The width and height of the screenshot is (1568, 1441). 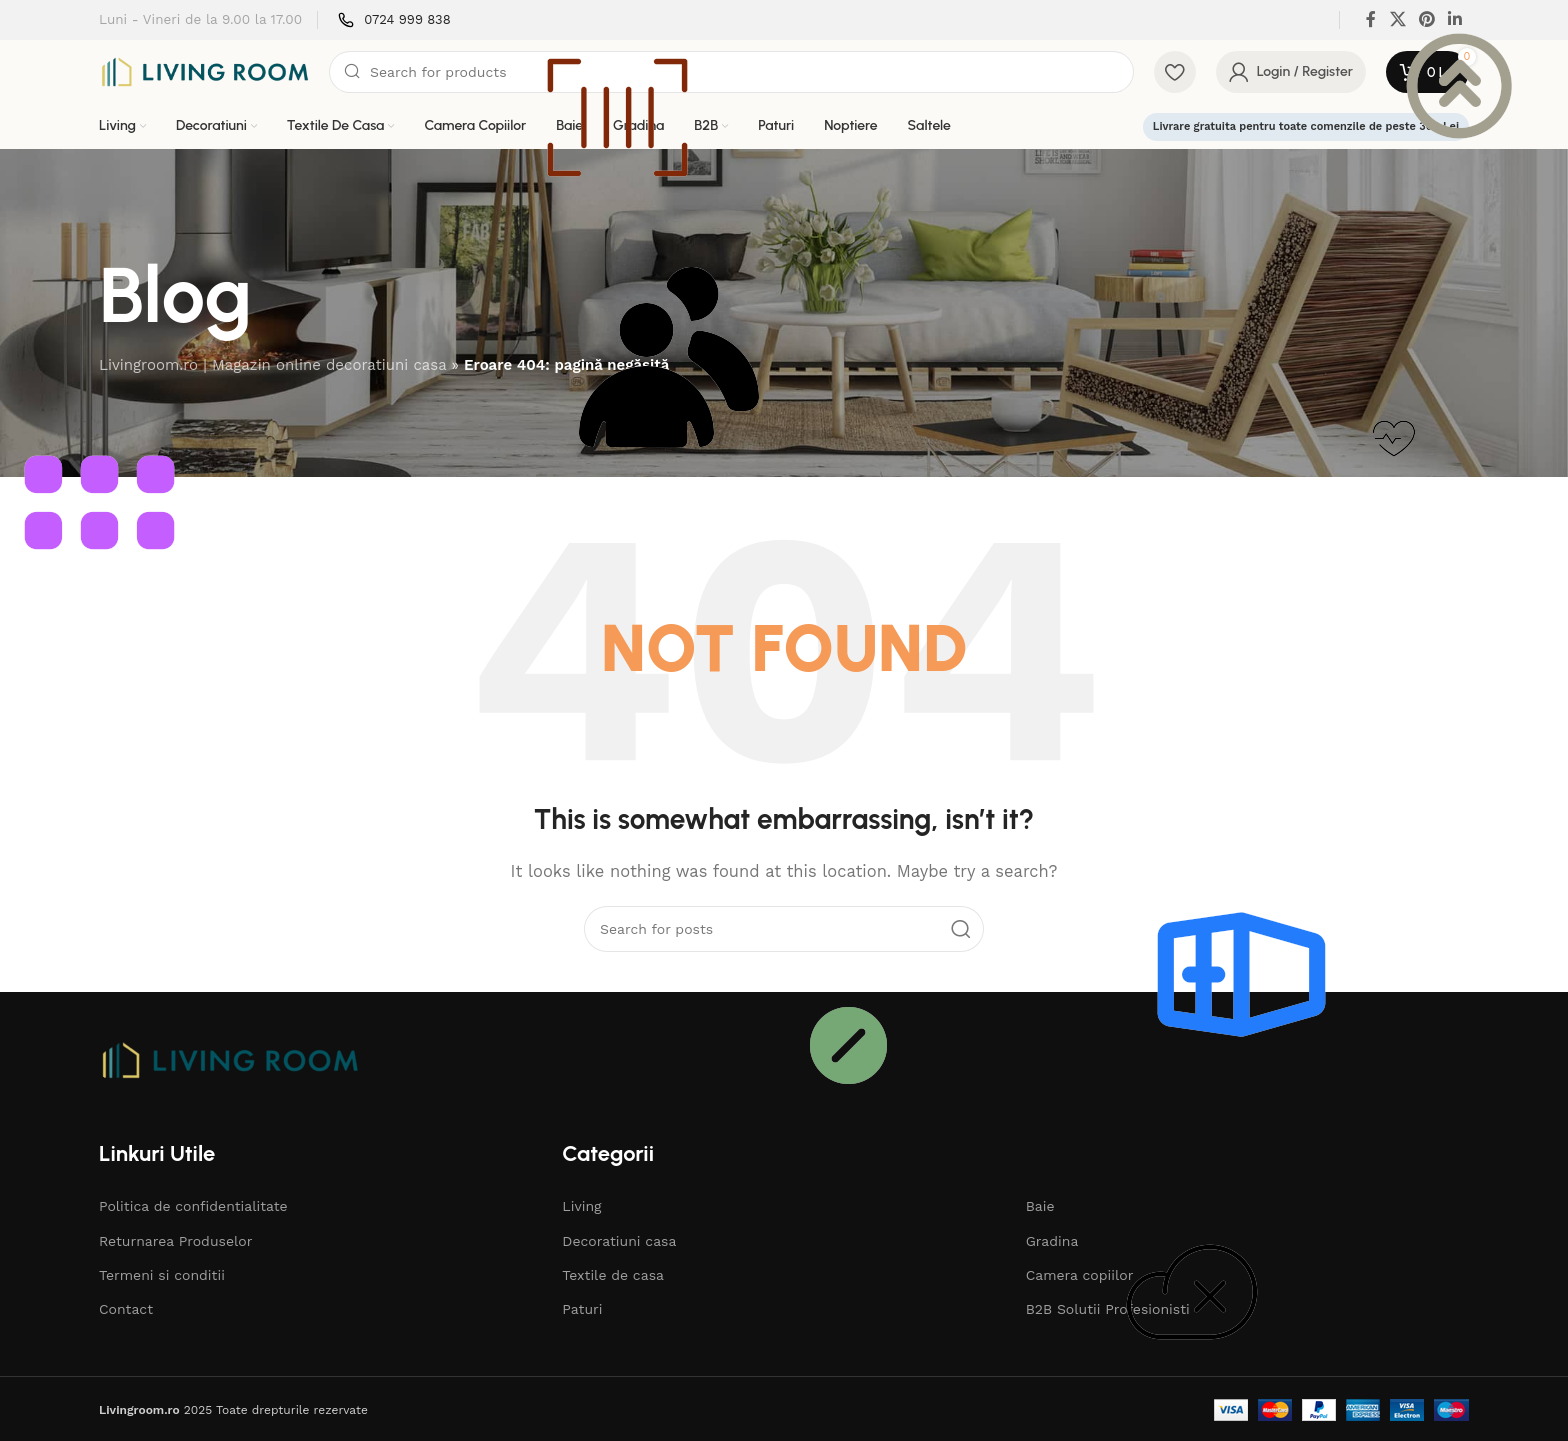 I want to click on view shipping or freight details, so click(x=1241, y=974).